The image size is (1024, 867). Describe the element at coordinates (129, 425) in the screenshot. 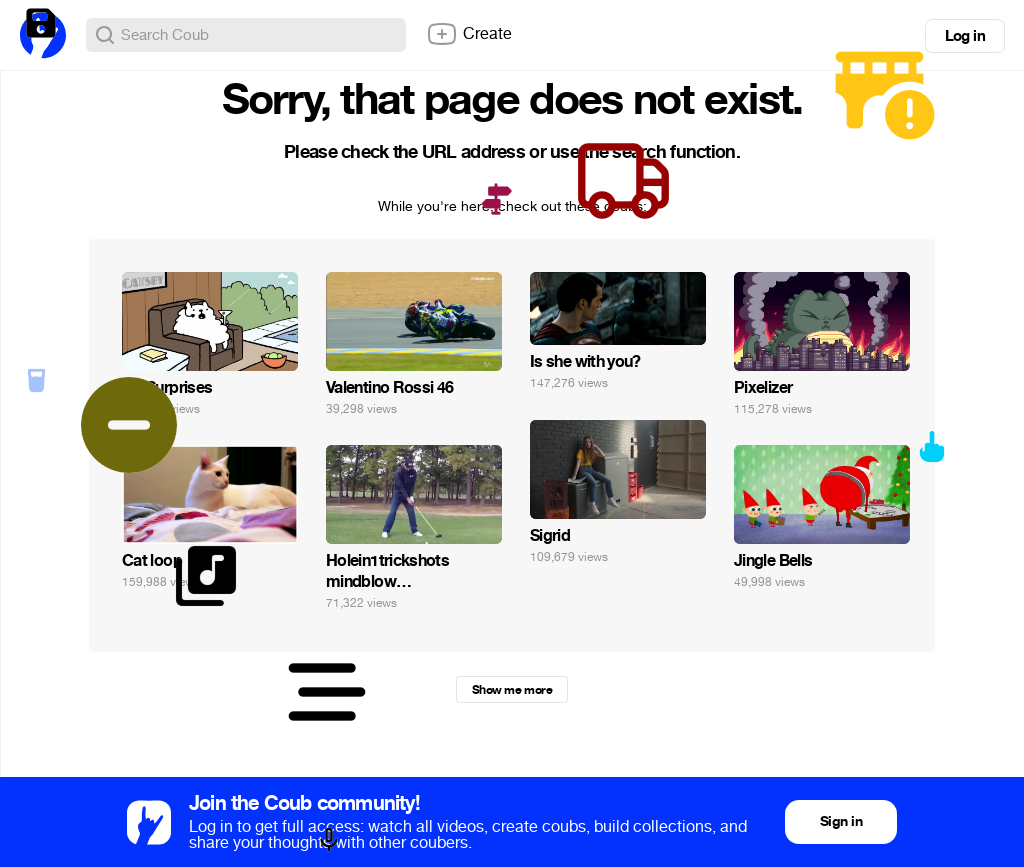

I see `remove an item from a list` at that location.